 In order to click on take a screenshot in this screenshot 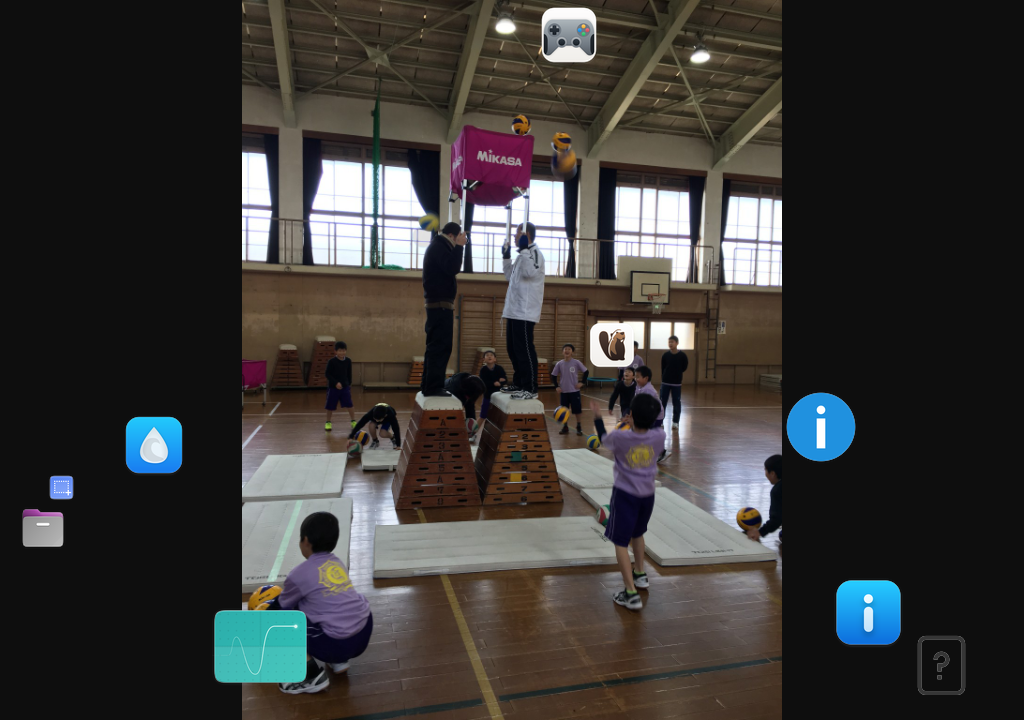, I will do `click(61, 487)`.